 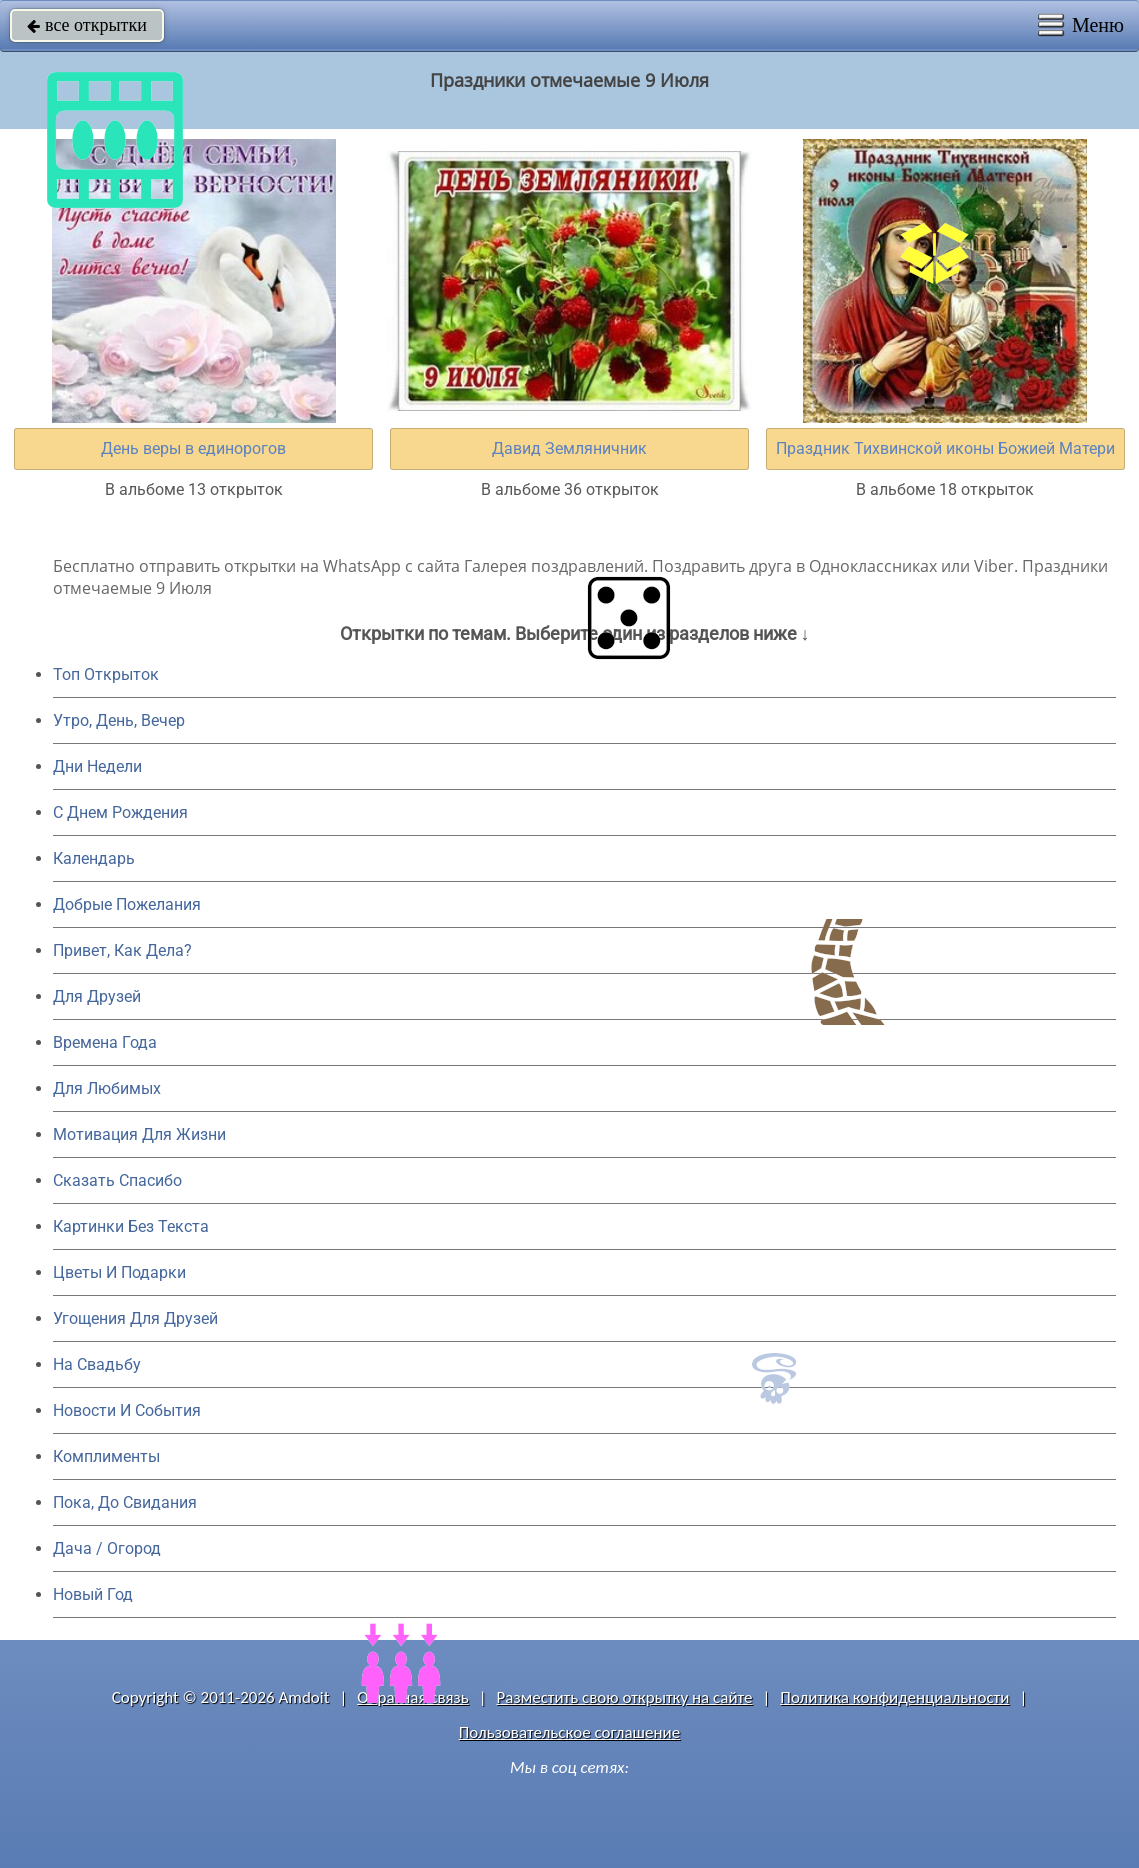 I want to click on downgrade team membership or plan tier, so click(x=401, y=1663).